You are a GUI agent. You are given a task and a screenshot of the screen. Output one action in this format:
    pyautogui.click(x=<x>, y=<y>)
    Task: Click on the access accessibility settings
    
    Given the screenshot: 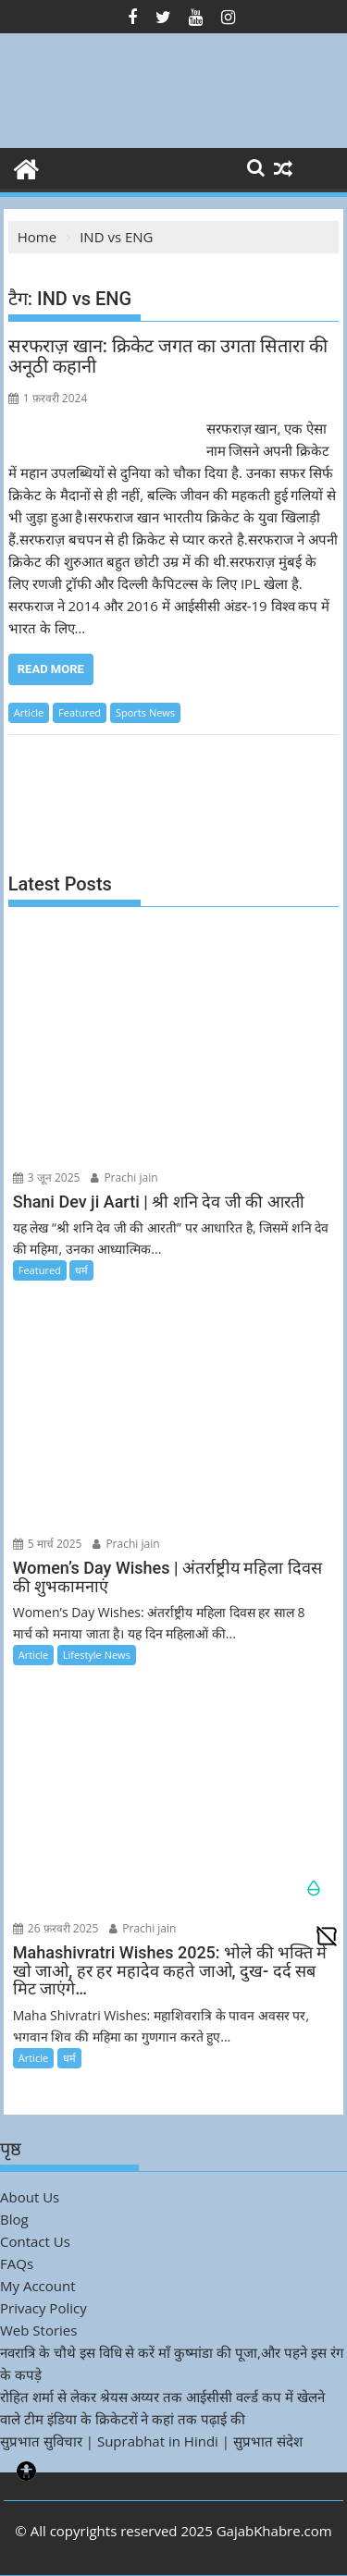 What is the action you would take?
    pyautogui.click(x=26, y=2471)
    